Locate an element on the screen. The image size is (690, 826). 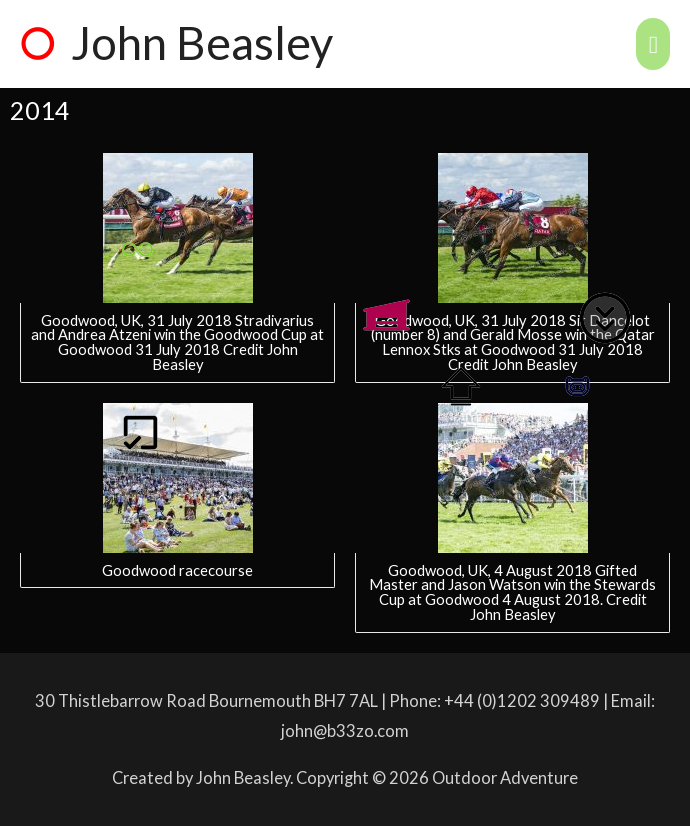
access warehouse or storage inventory is located at coordinates (386, 316).